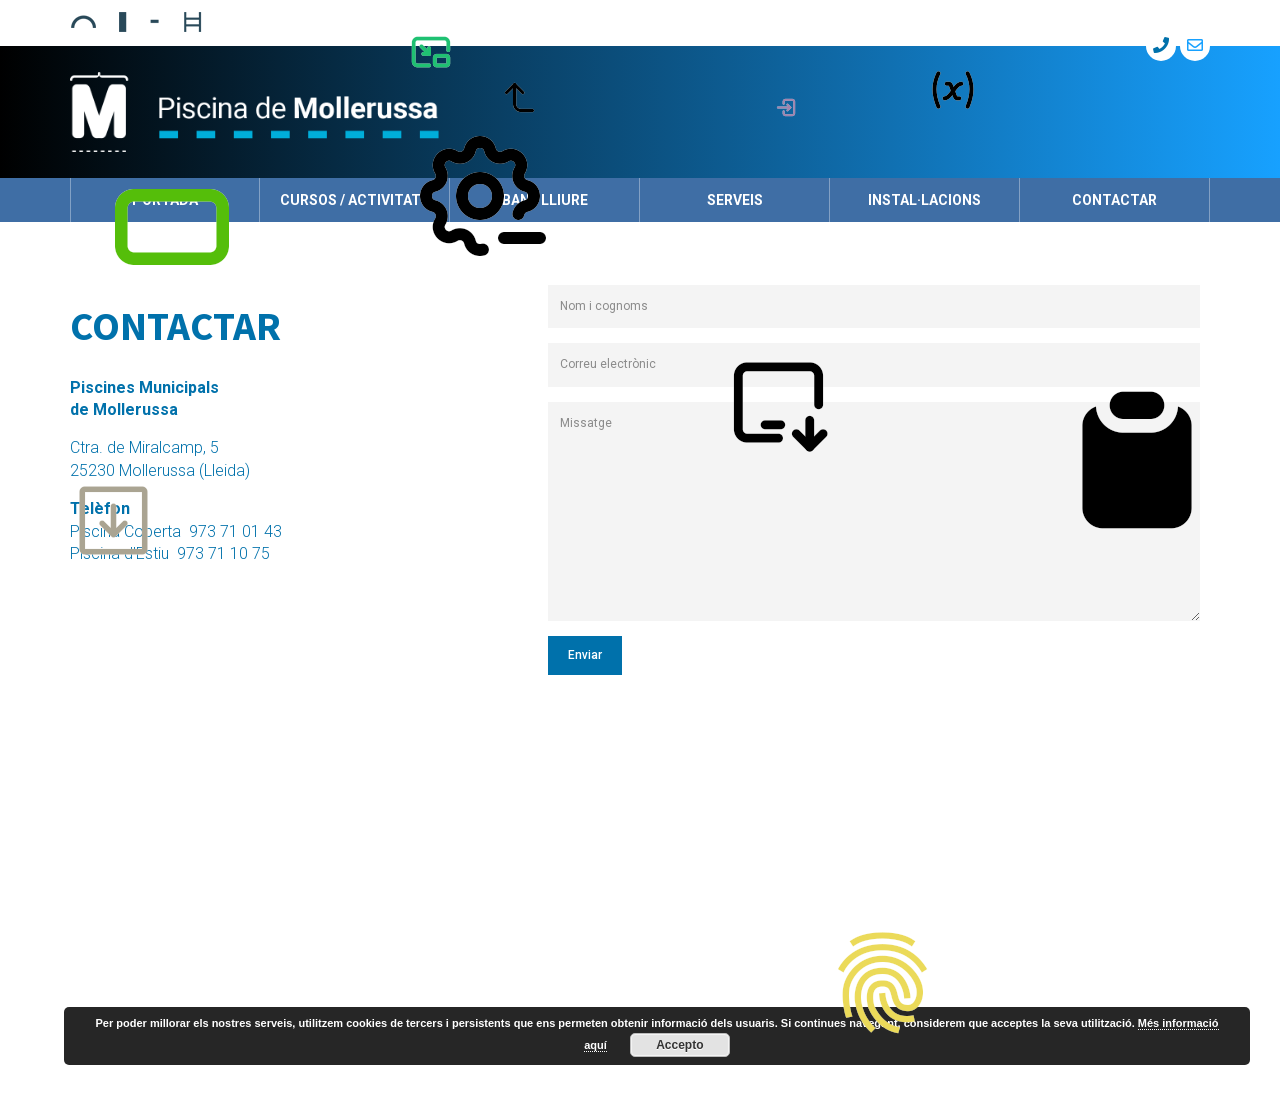  Describe the element at coordinates (882, 982) in the screenshot. I see `authenticate with fingerprint` at that location.